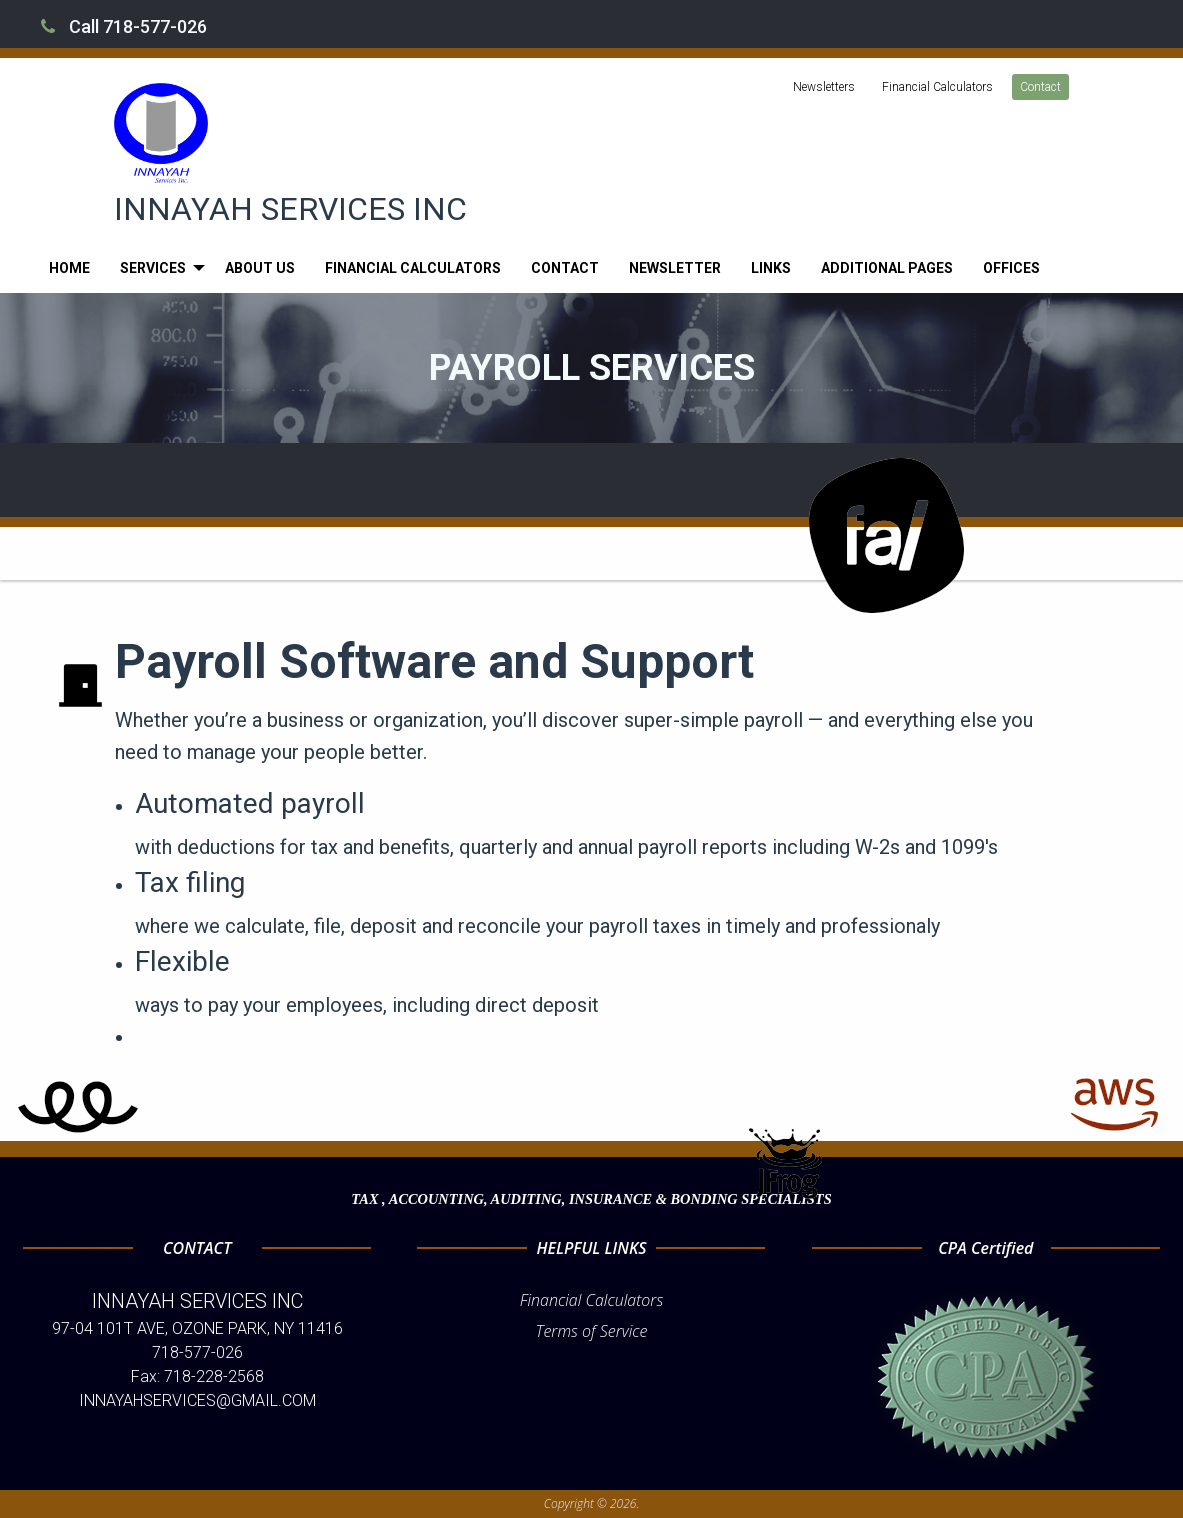  What do you see at coordinates (785, 1163) in the screenshot?
I see `navigate to JFrog DevOps platform` at bounding box center [785, 1163].